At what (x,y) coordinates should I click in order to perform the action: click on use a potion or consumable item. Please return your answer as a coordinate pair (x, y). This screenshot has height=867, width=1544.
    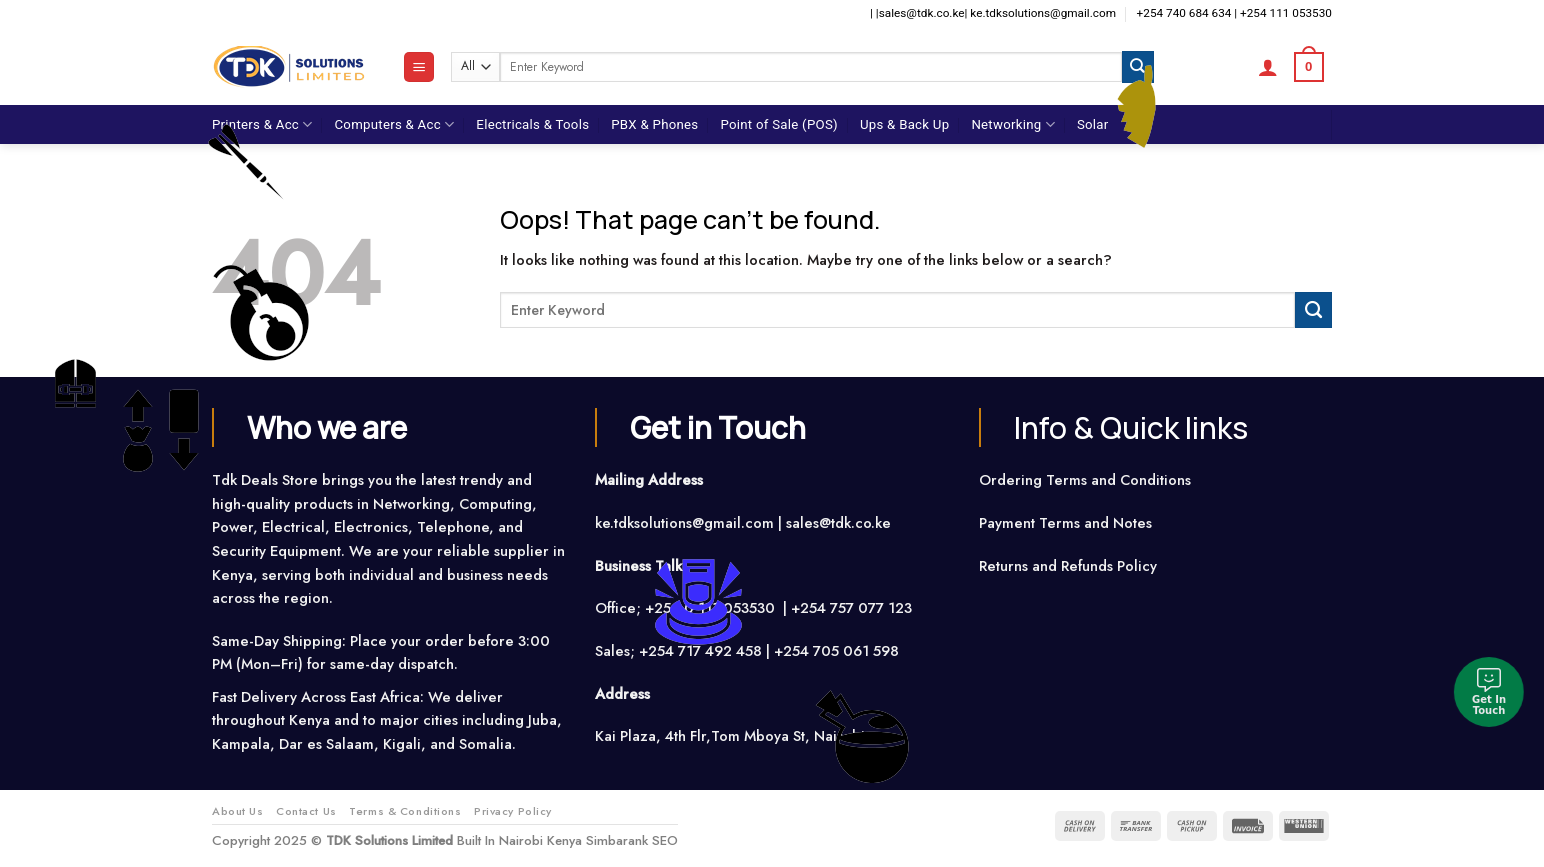
    Looking at the image, I should click on (863, 737).